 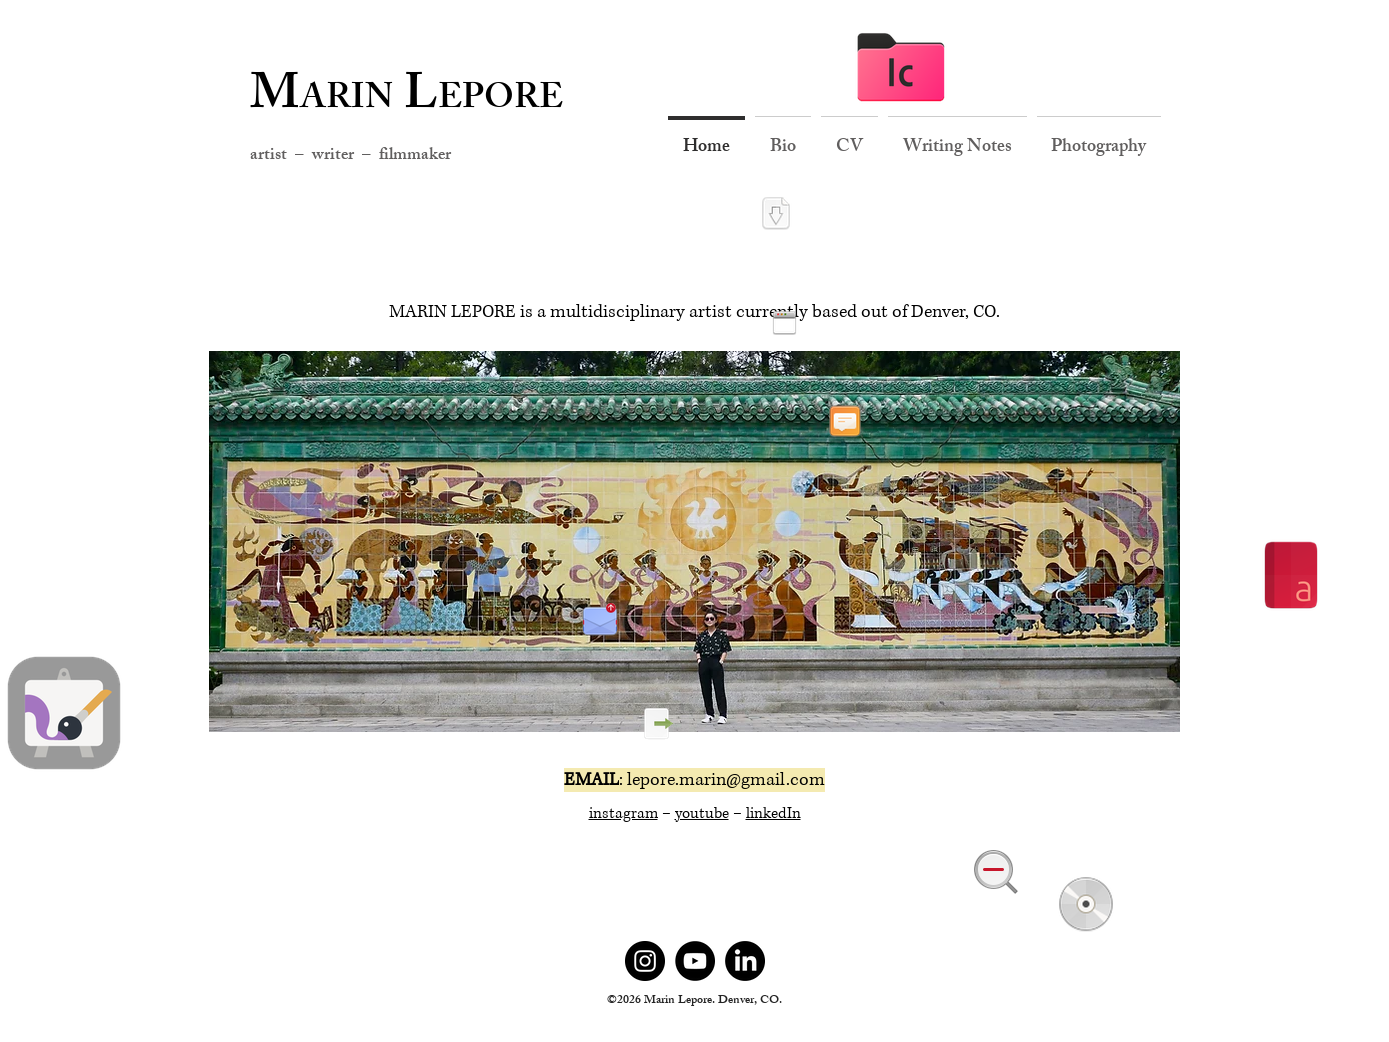 I want to click on send an email message, so click(x=600, y=621).